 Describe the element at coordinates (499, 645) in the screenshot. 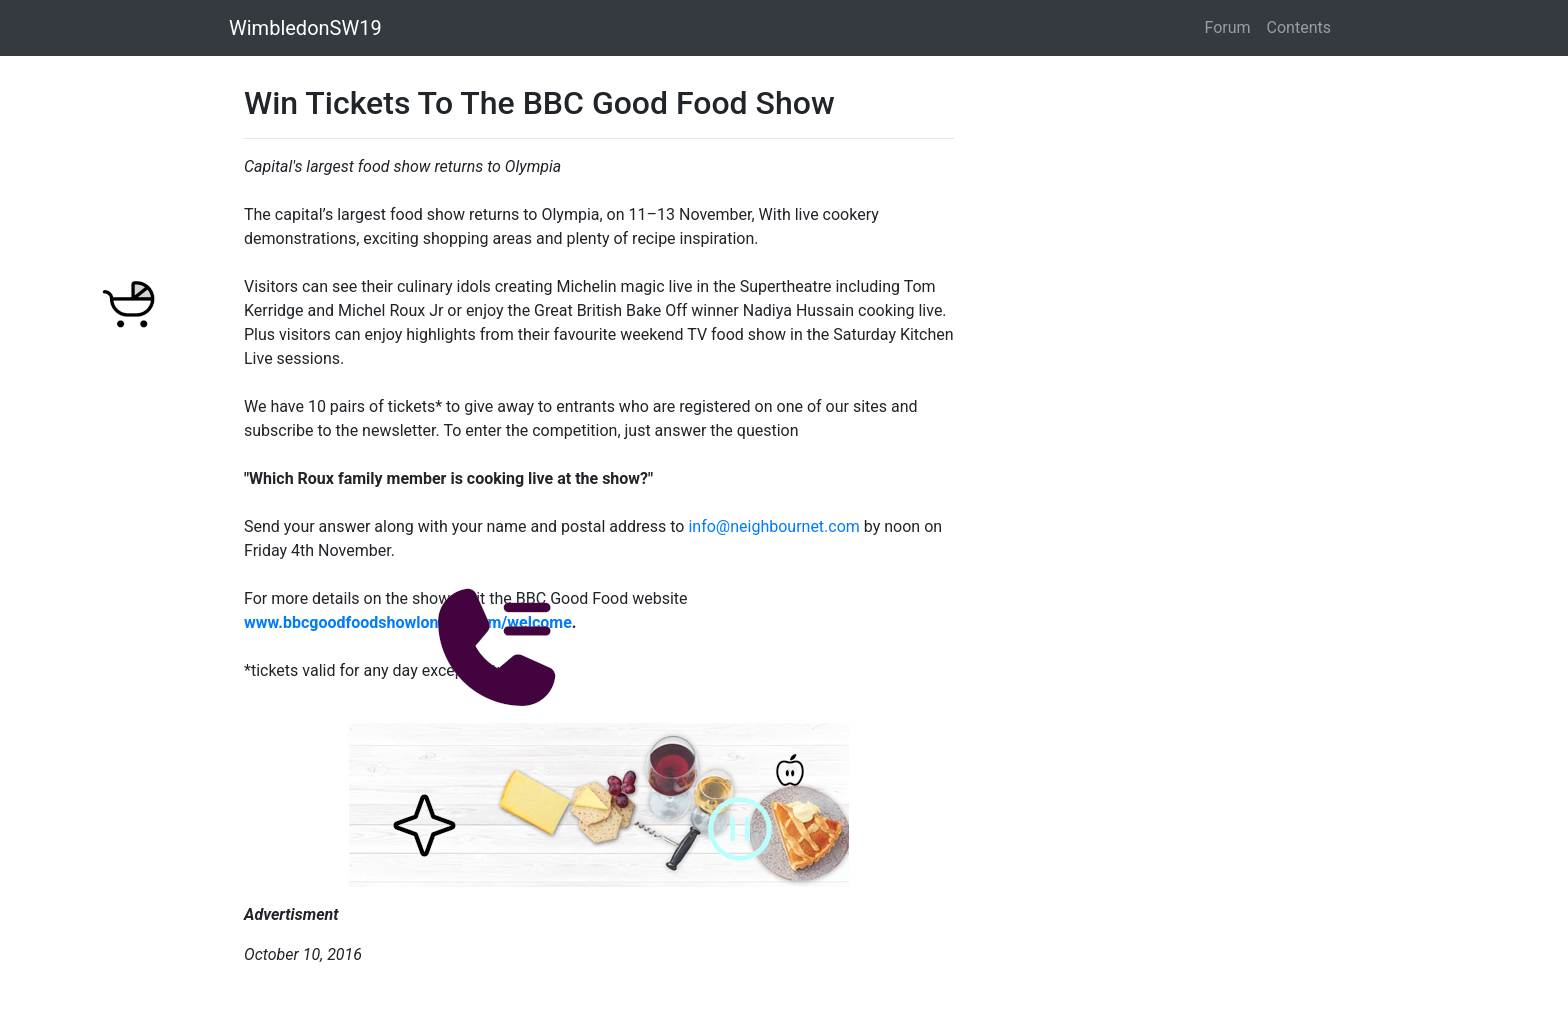

I see `view contact list or phone directory` at that location.